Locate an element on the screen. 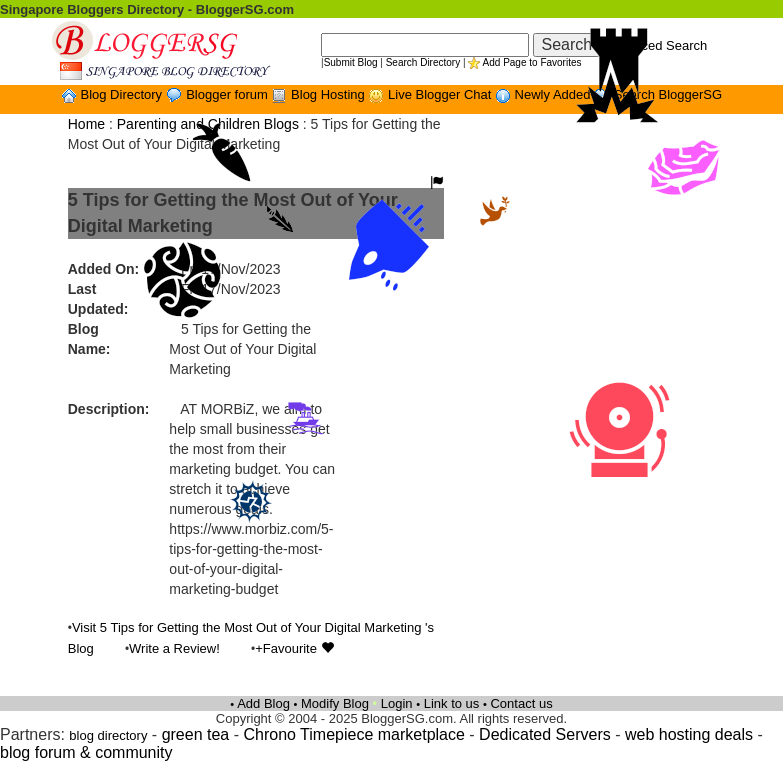 This screenshot has width=783, height=782. indicates peace or harmony theme is located at coordinates (495, 211).